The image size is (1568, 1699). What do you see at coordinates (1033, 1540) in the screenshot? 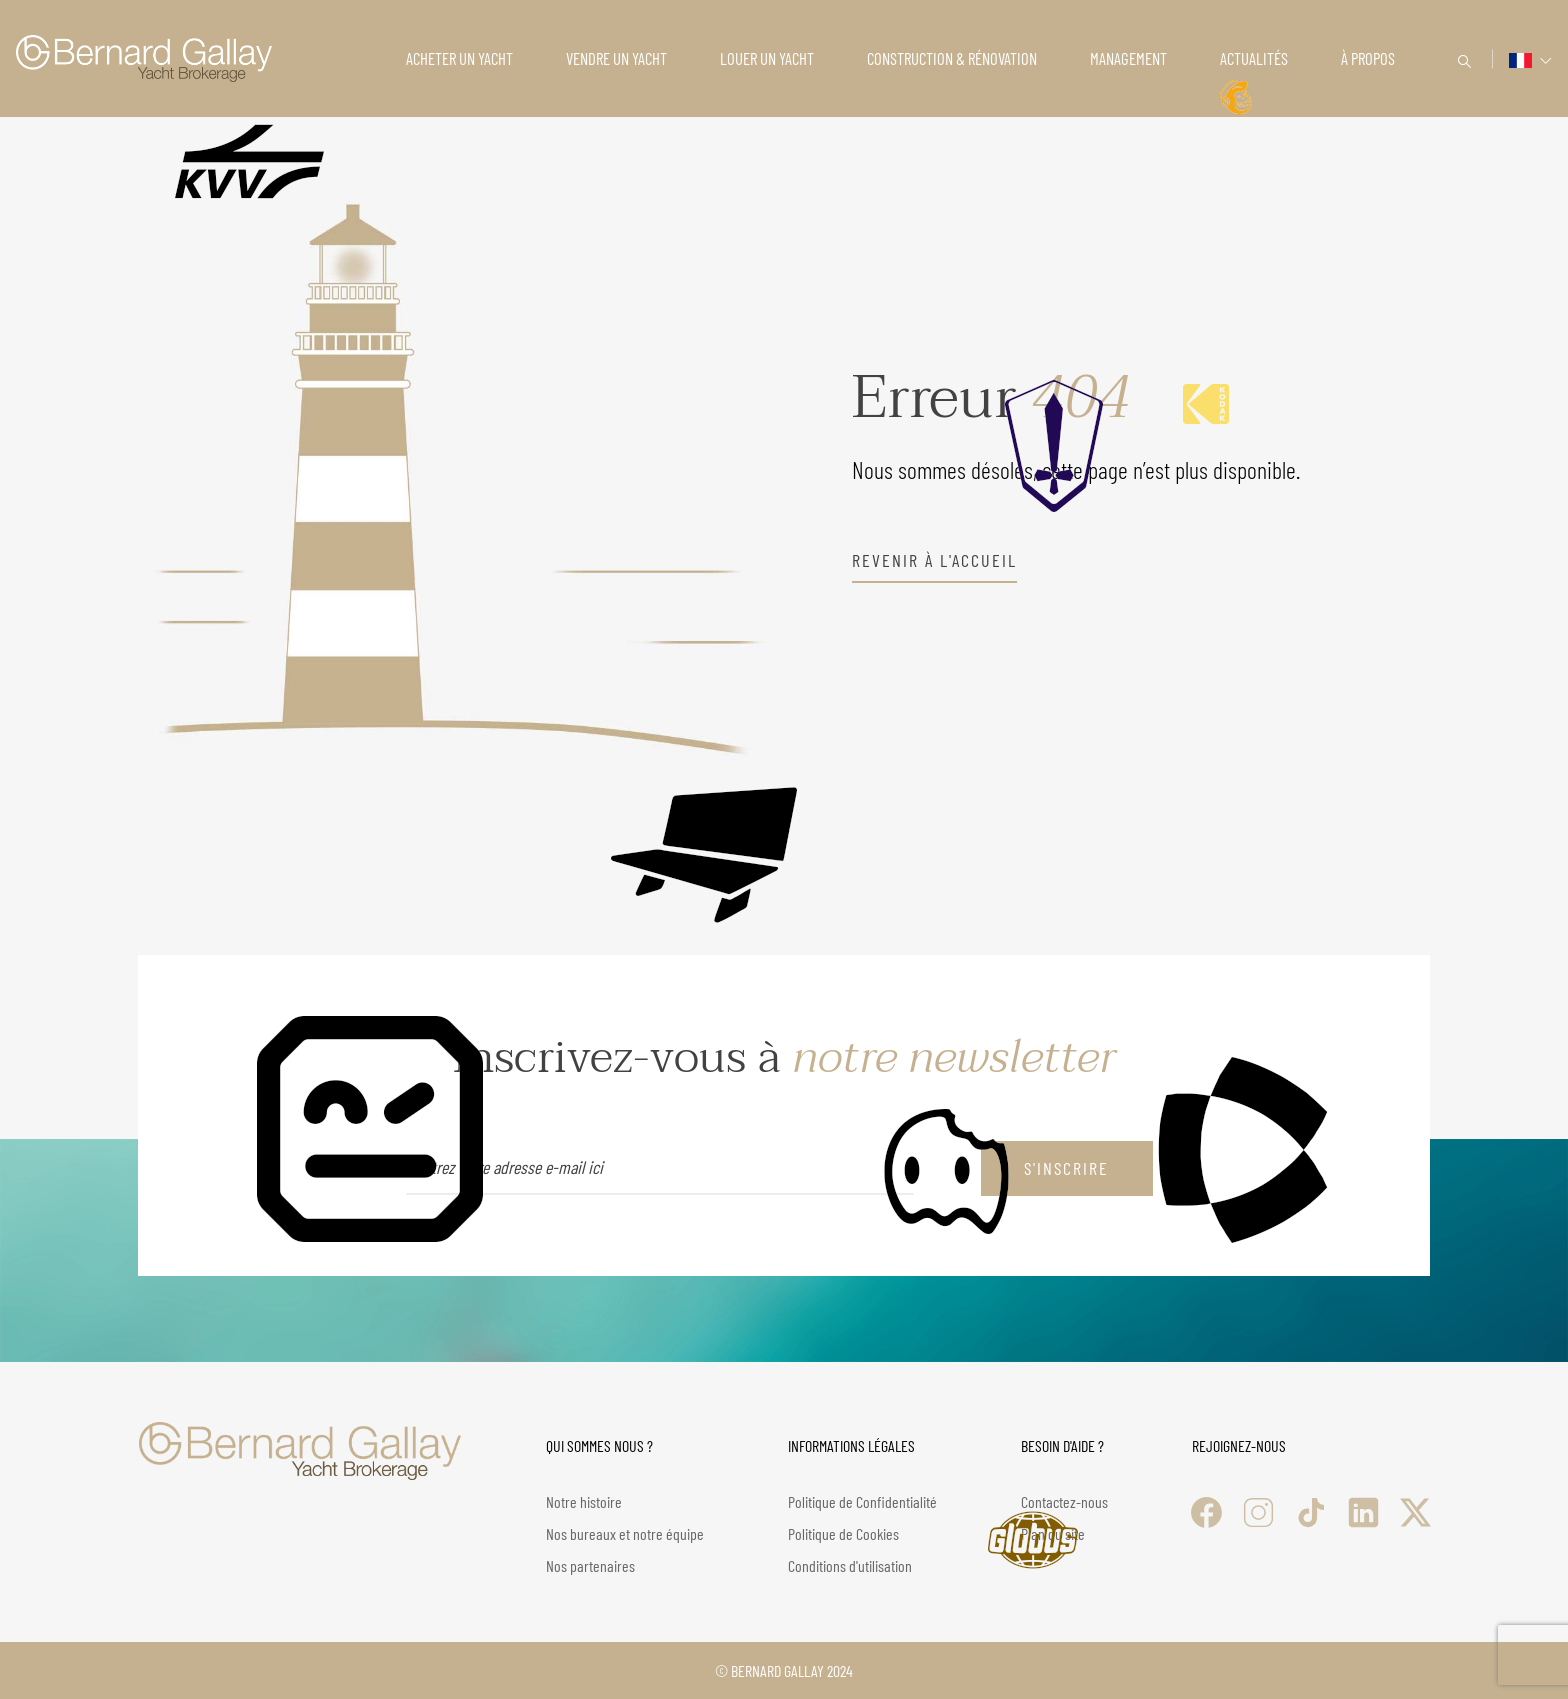
I see `globus brand logo` at bounding box center [1033, 1540].